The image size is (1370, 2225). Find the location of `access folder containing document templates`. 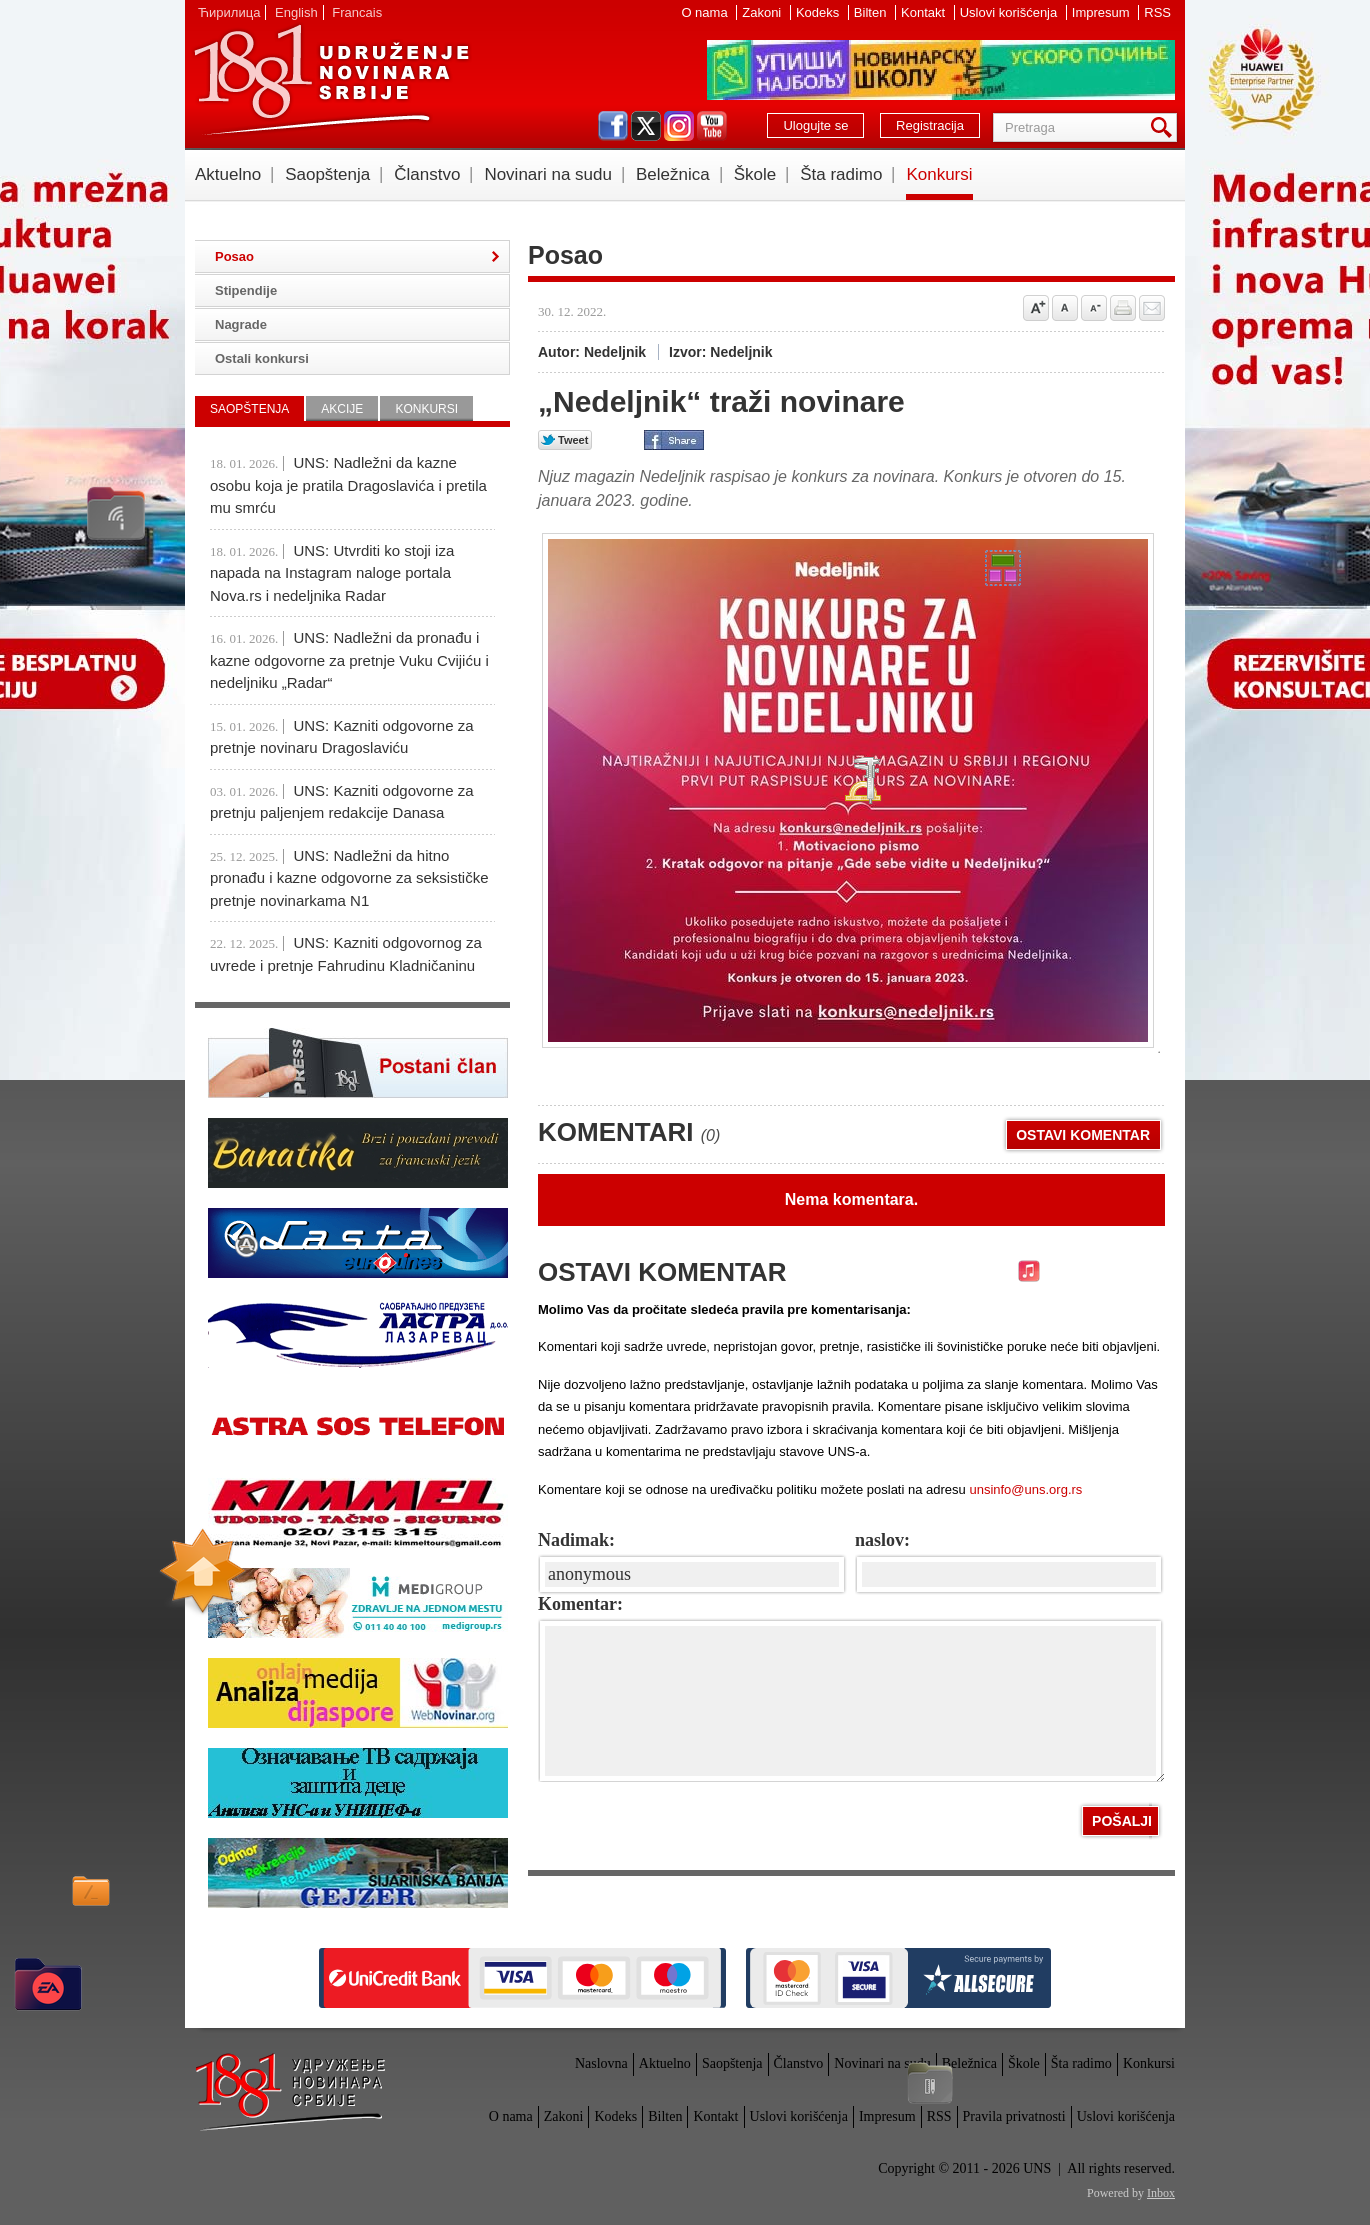

access folder containing document templates is located at coordinates (930, 2083).